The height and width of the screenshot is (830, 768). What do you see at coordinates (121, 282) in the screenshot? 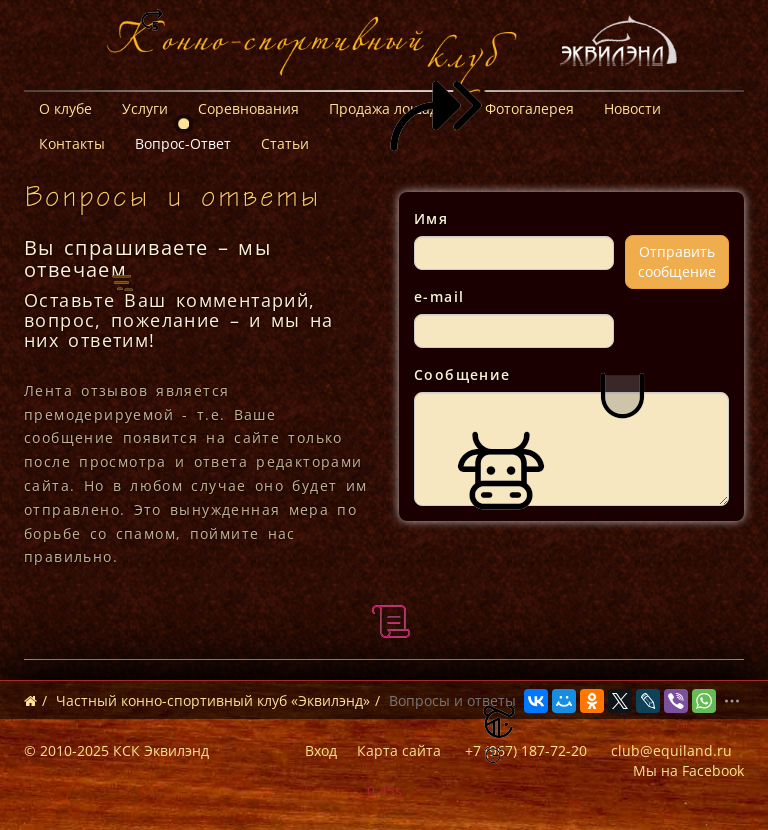
I see `remove a filter from current view` at bounding box center [121, 282].